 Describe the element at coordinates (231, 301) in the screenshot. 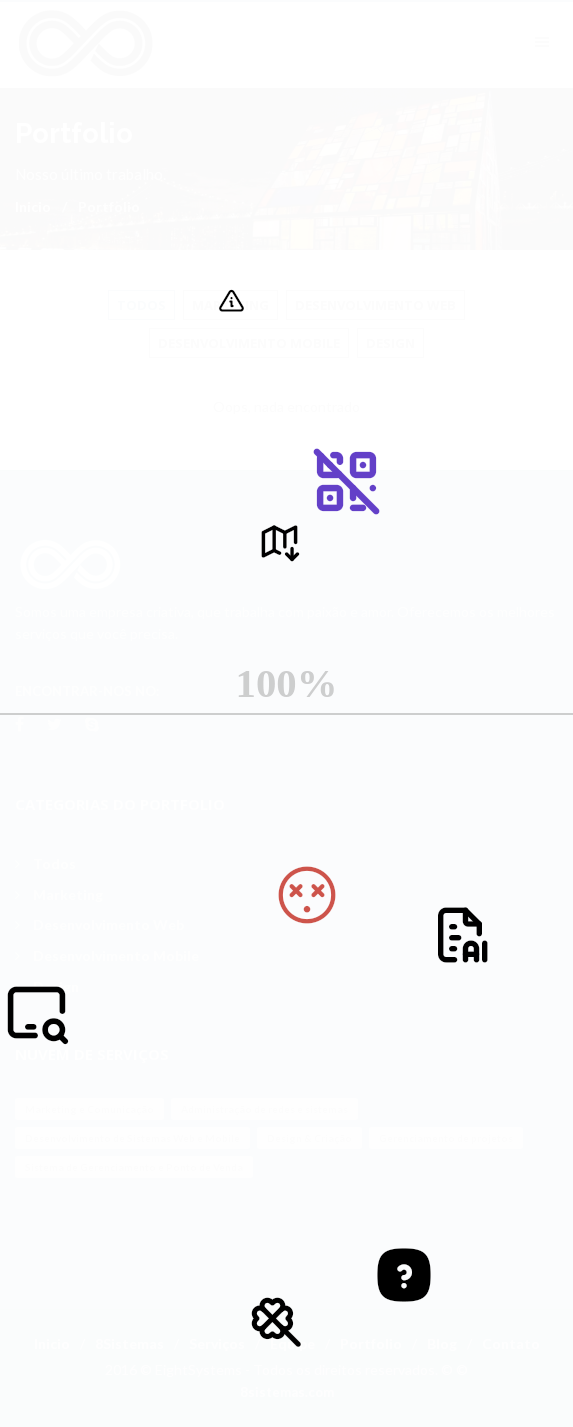

I see `view important information or notice` at that location.